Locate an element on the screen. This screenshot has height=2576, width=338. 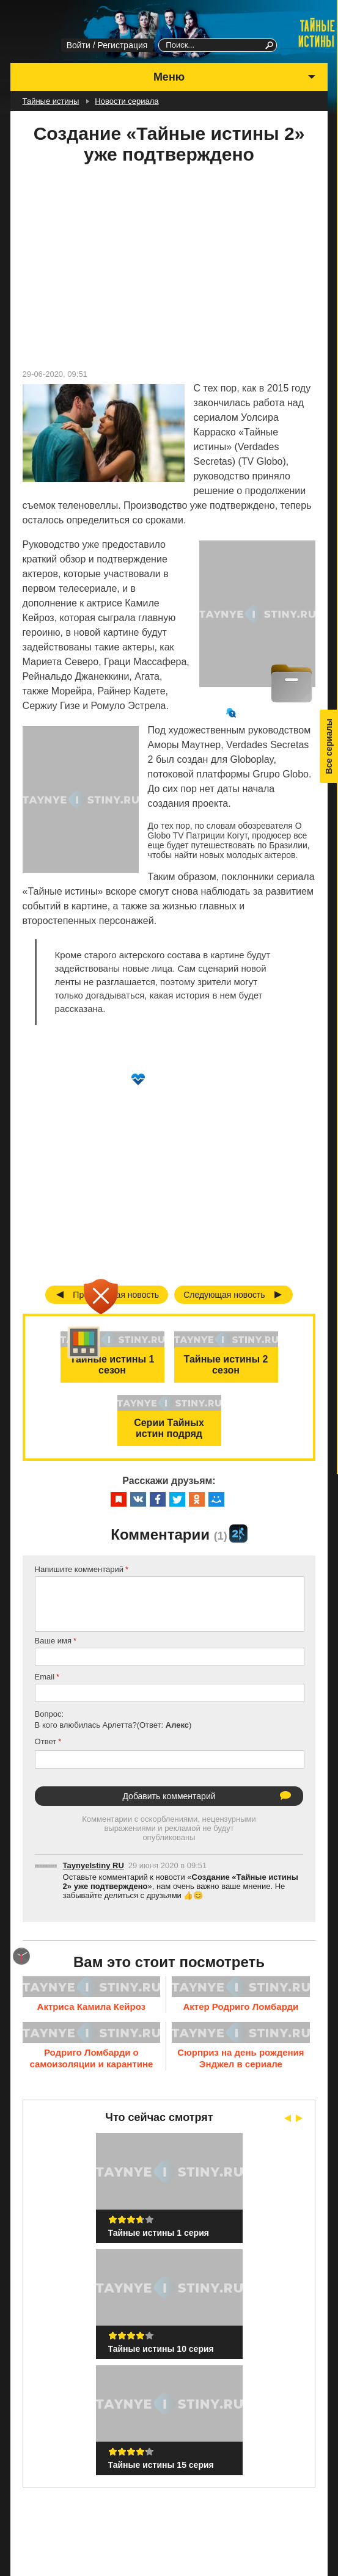
open microsoft powertoys application is located at coordinates (84, 1342).